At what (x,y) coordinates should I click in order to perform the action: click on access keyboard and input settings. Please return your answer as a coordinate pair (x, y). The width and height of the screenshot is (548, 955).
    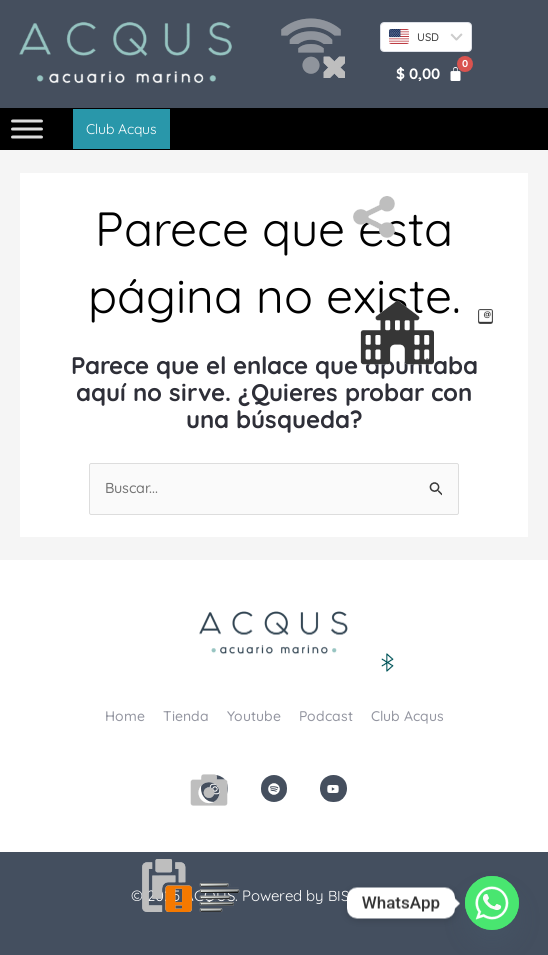
    Looking at the image, I should click on (485, 316).